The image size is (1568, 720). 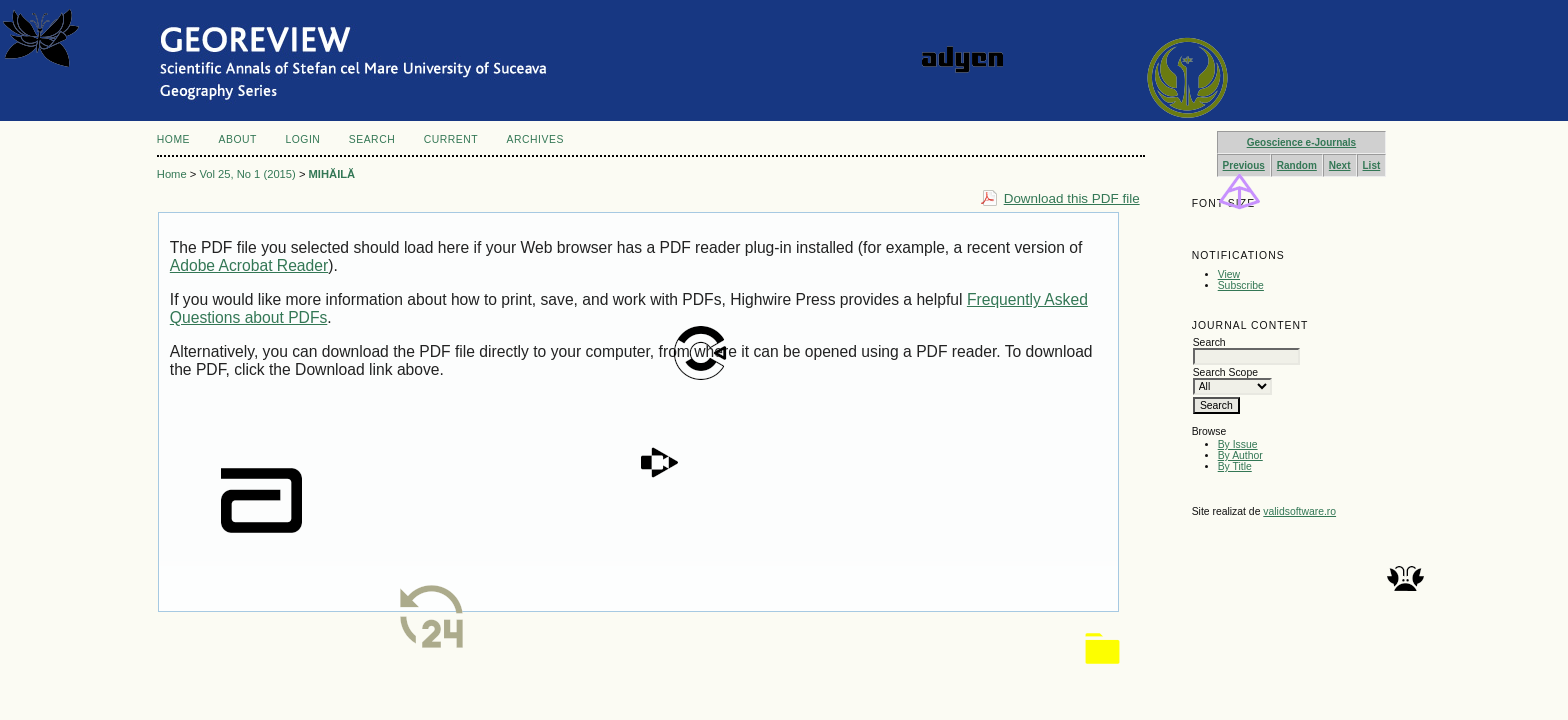 What do you see at coordinates (659, 462) in the screenshot?
I see `open screencastify screen recording app` at bounding box center [659, 462].